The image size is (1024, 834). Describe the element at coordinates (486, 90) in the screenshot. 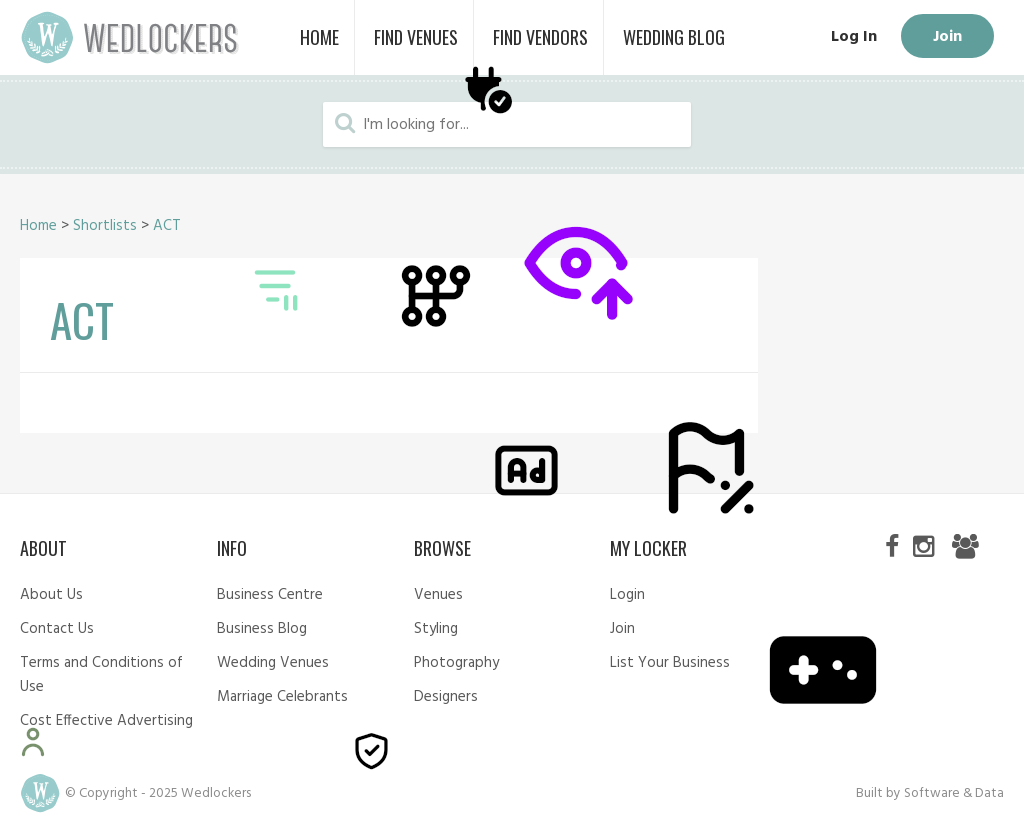

I see `indicates successful connection or power status` at that location.